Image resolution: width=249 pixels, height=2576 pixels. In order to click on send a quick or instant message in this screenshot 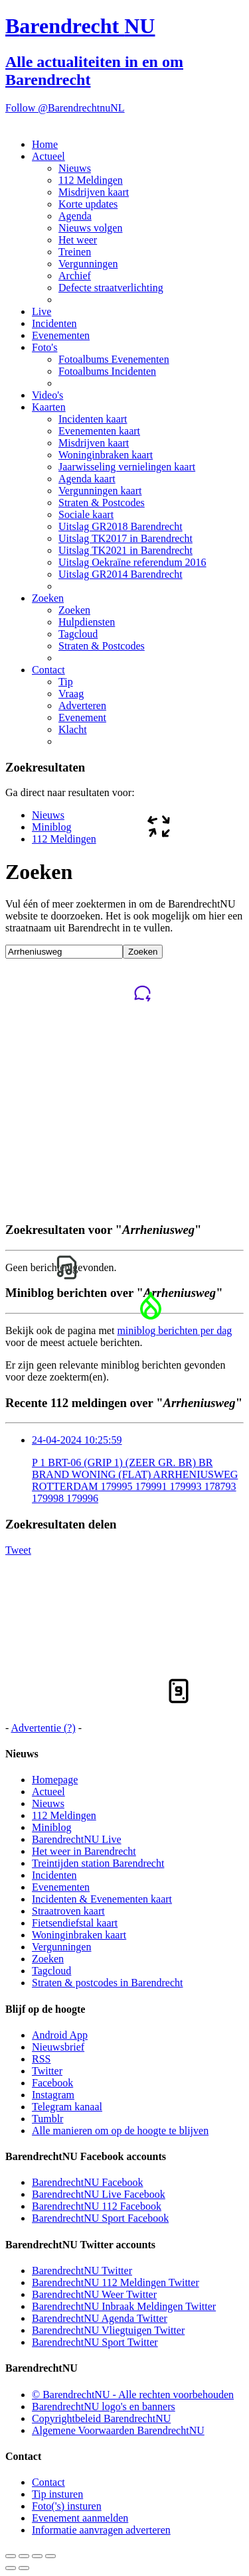, I will do `click(142, 992)`.